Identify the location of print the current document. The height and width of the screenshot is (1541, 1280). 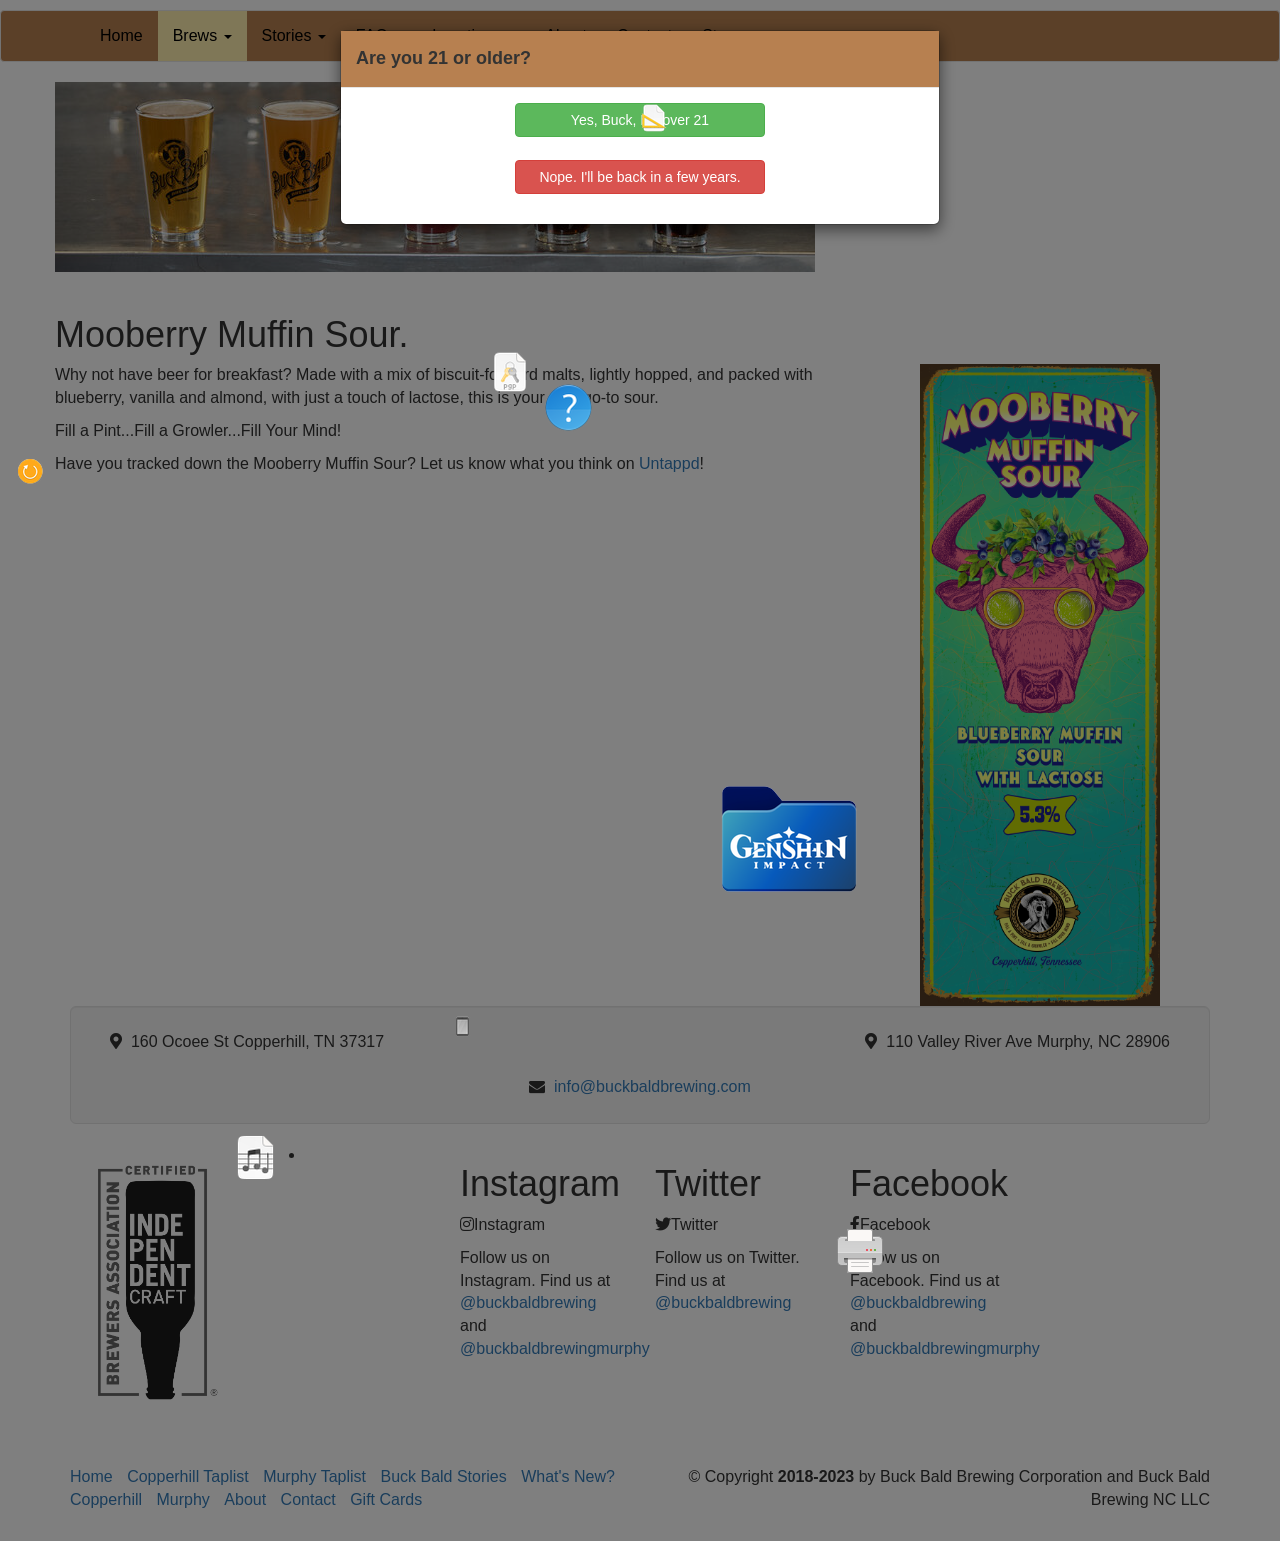
(860, 1251).